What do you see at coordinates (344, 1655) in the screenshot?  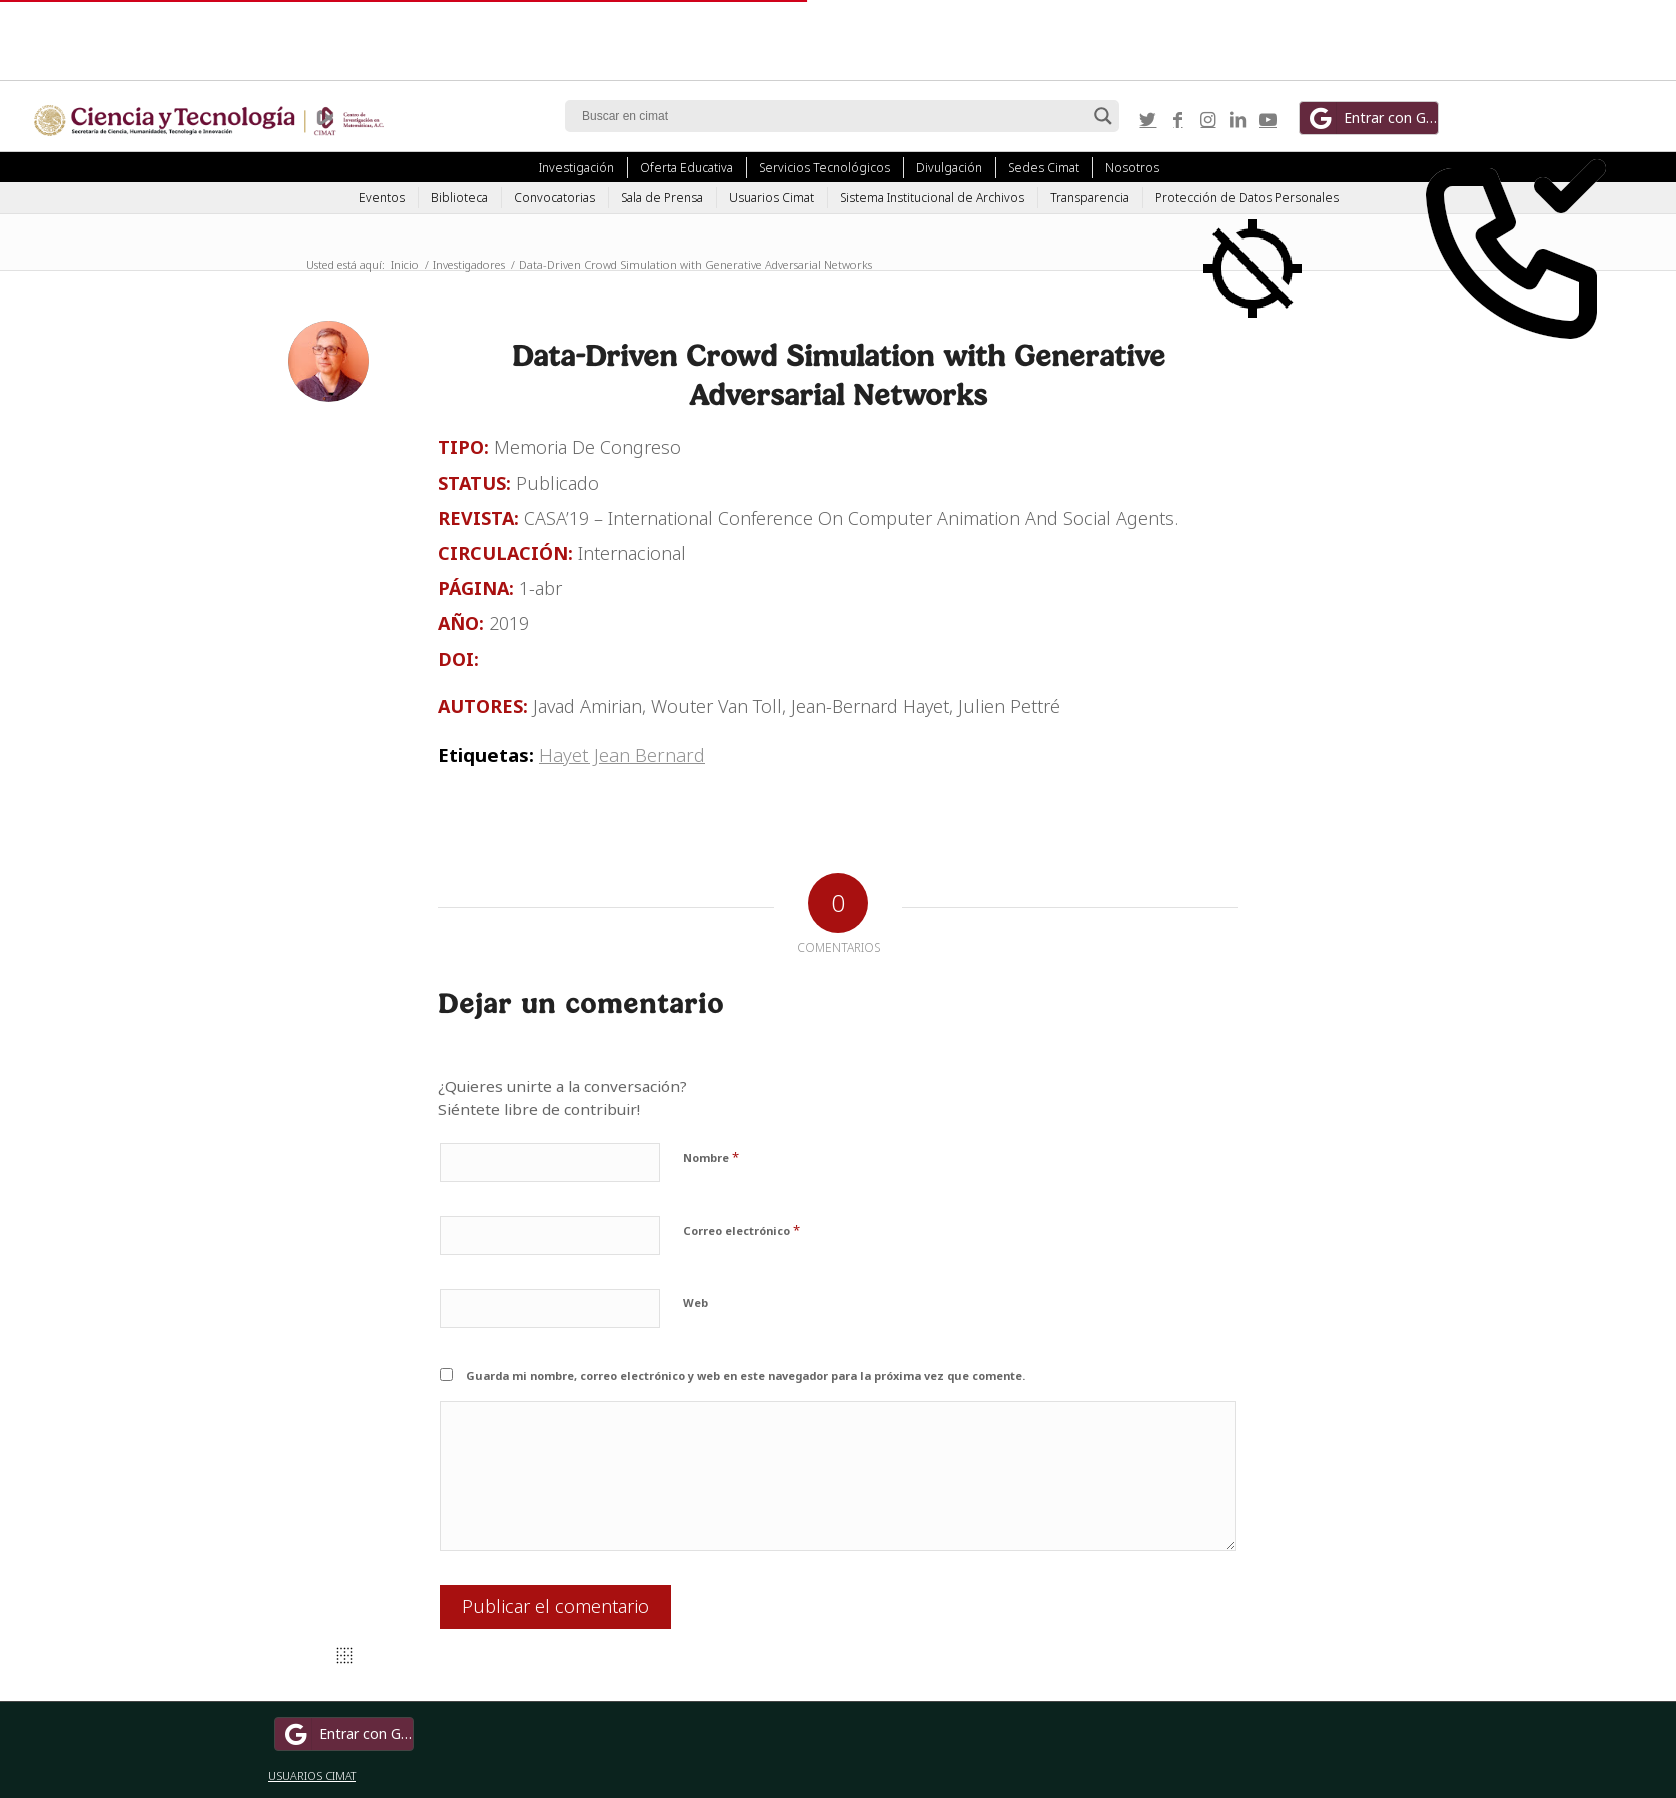 I see `remove all borders from selected element` at bounding box center [344, 1655].